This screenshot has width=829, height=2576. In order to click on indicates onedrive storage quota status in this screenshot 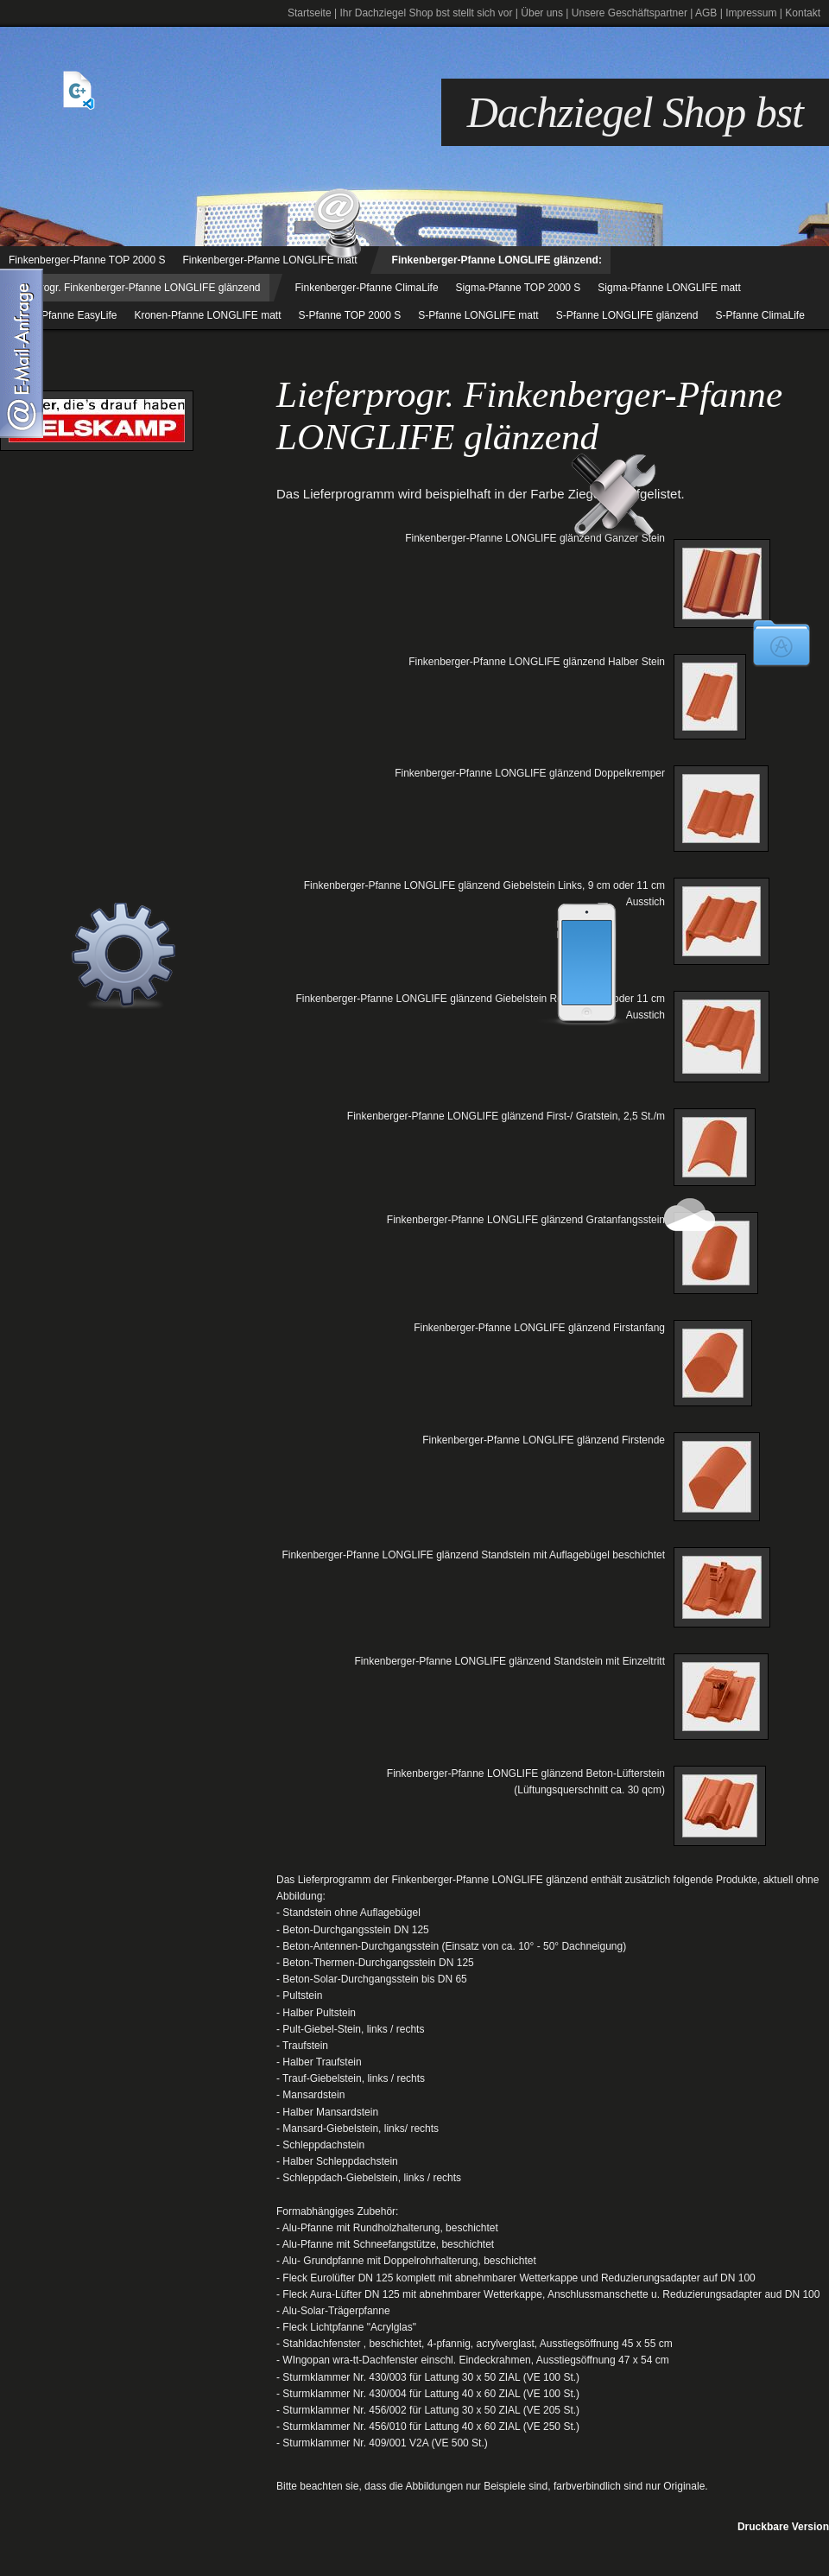, I will do `click(689, 1215)`.